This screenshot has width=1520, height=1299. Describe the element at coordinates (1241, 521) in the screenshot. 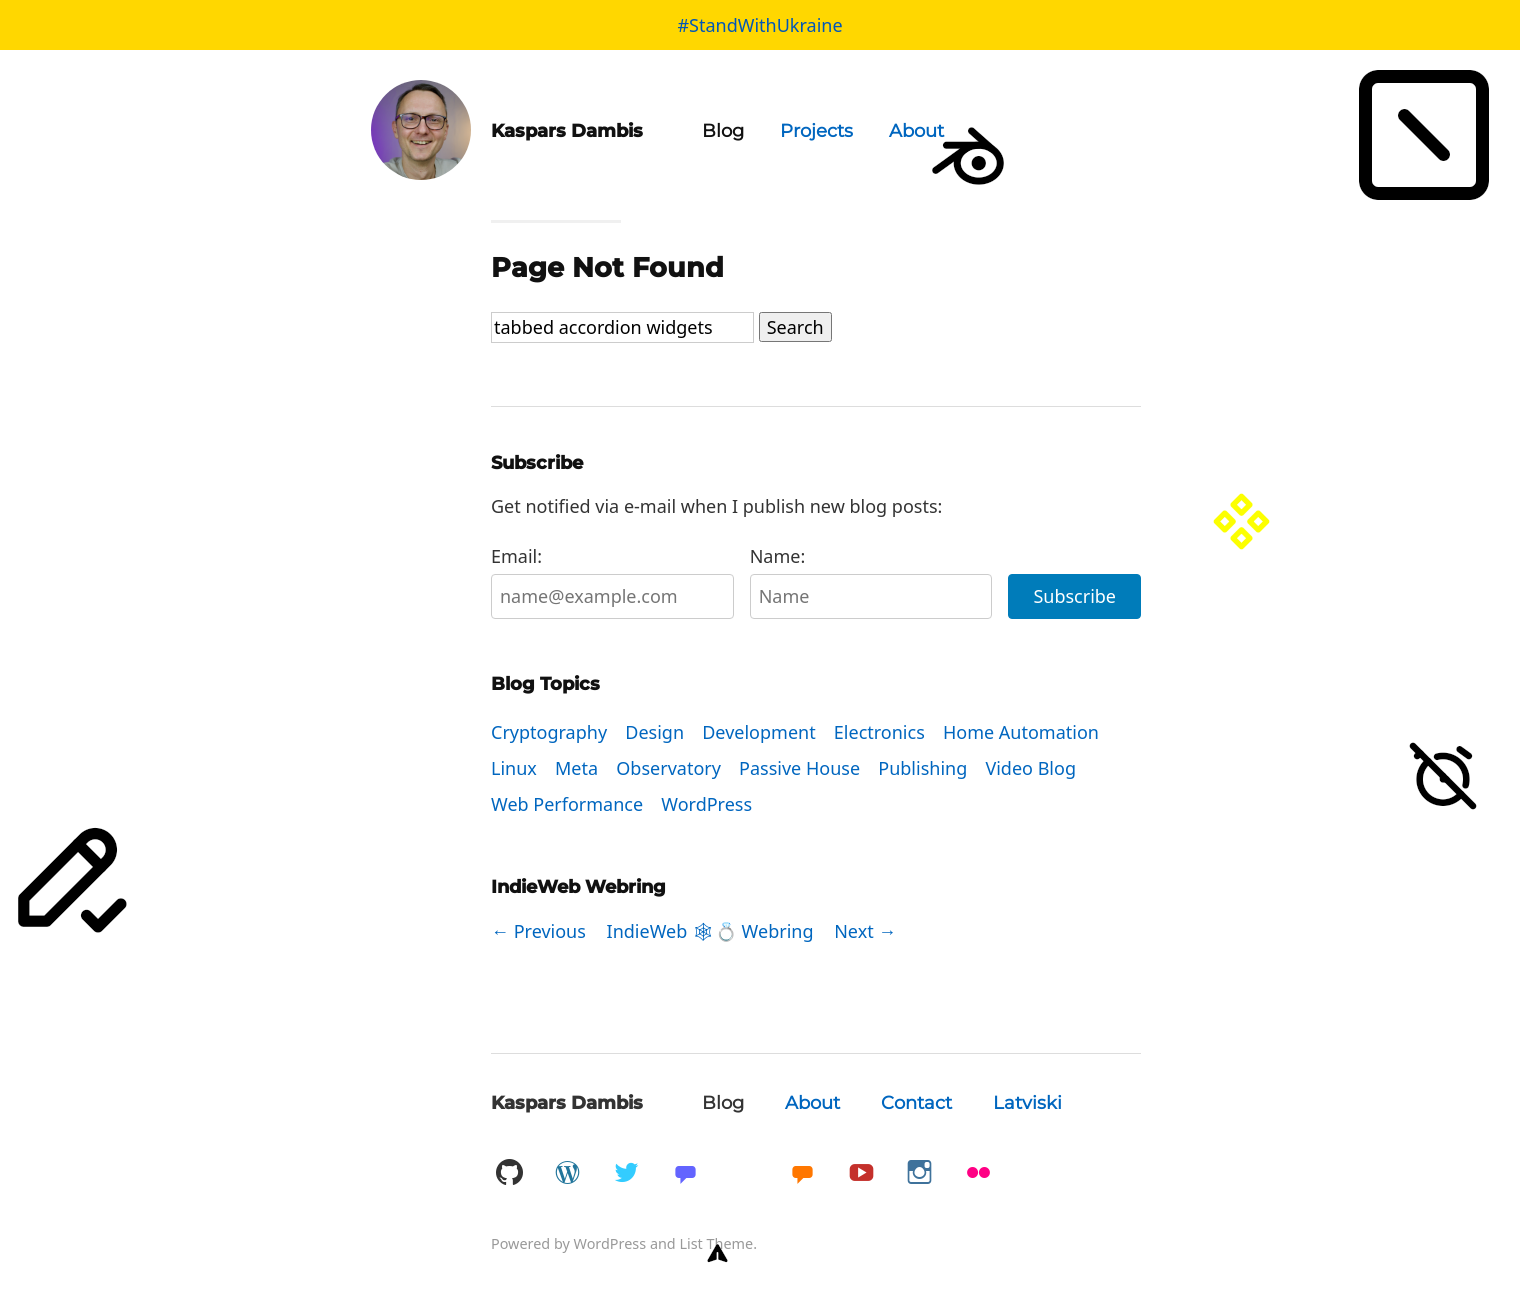

I see `view UI components library` at that location.